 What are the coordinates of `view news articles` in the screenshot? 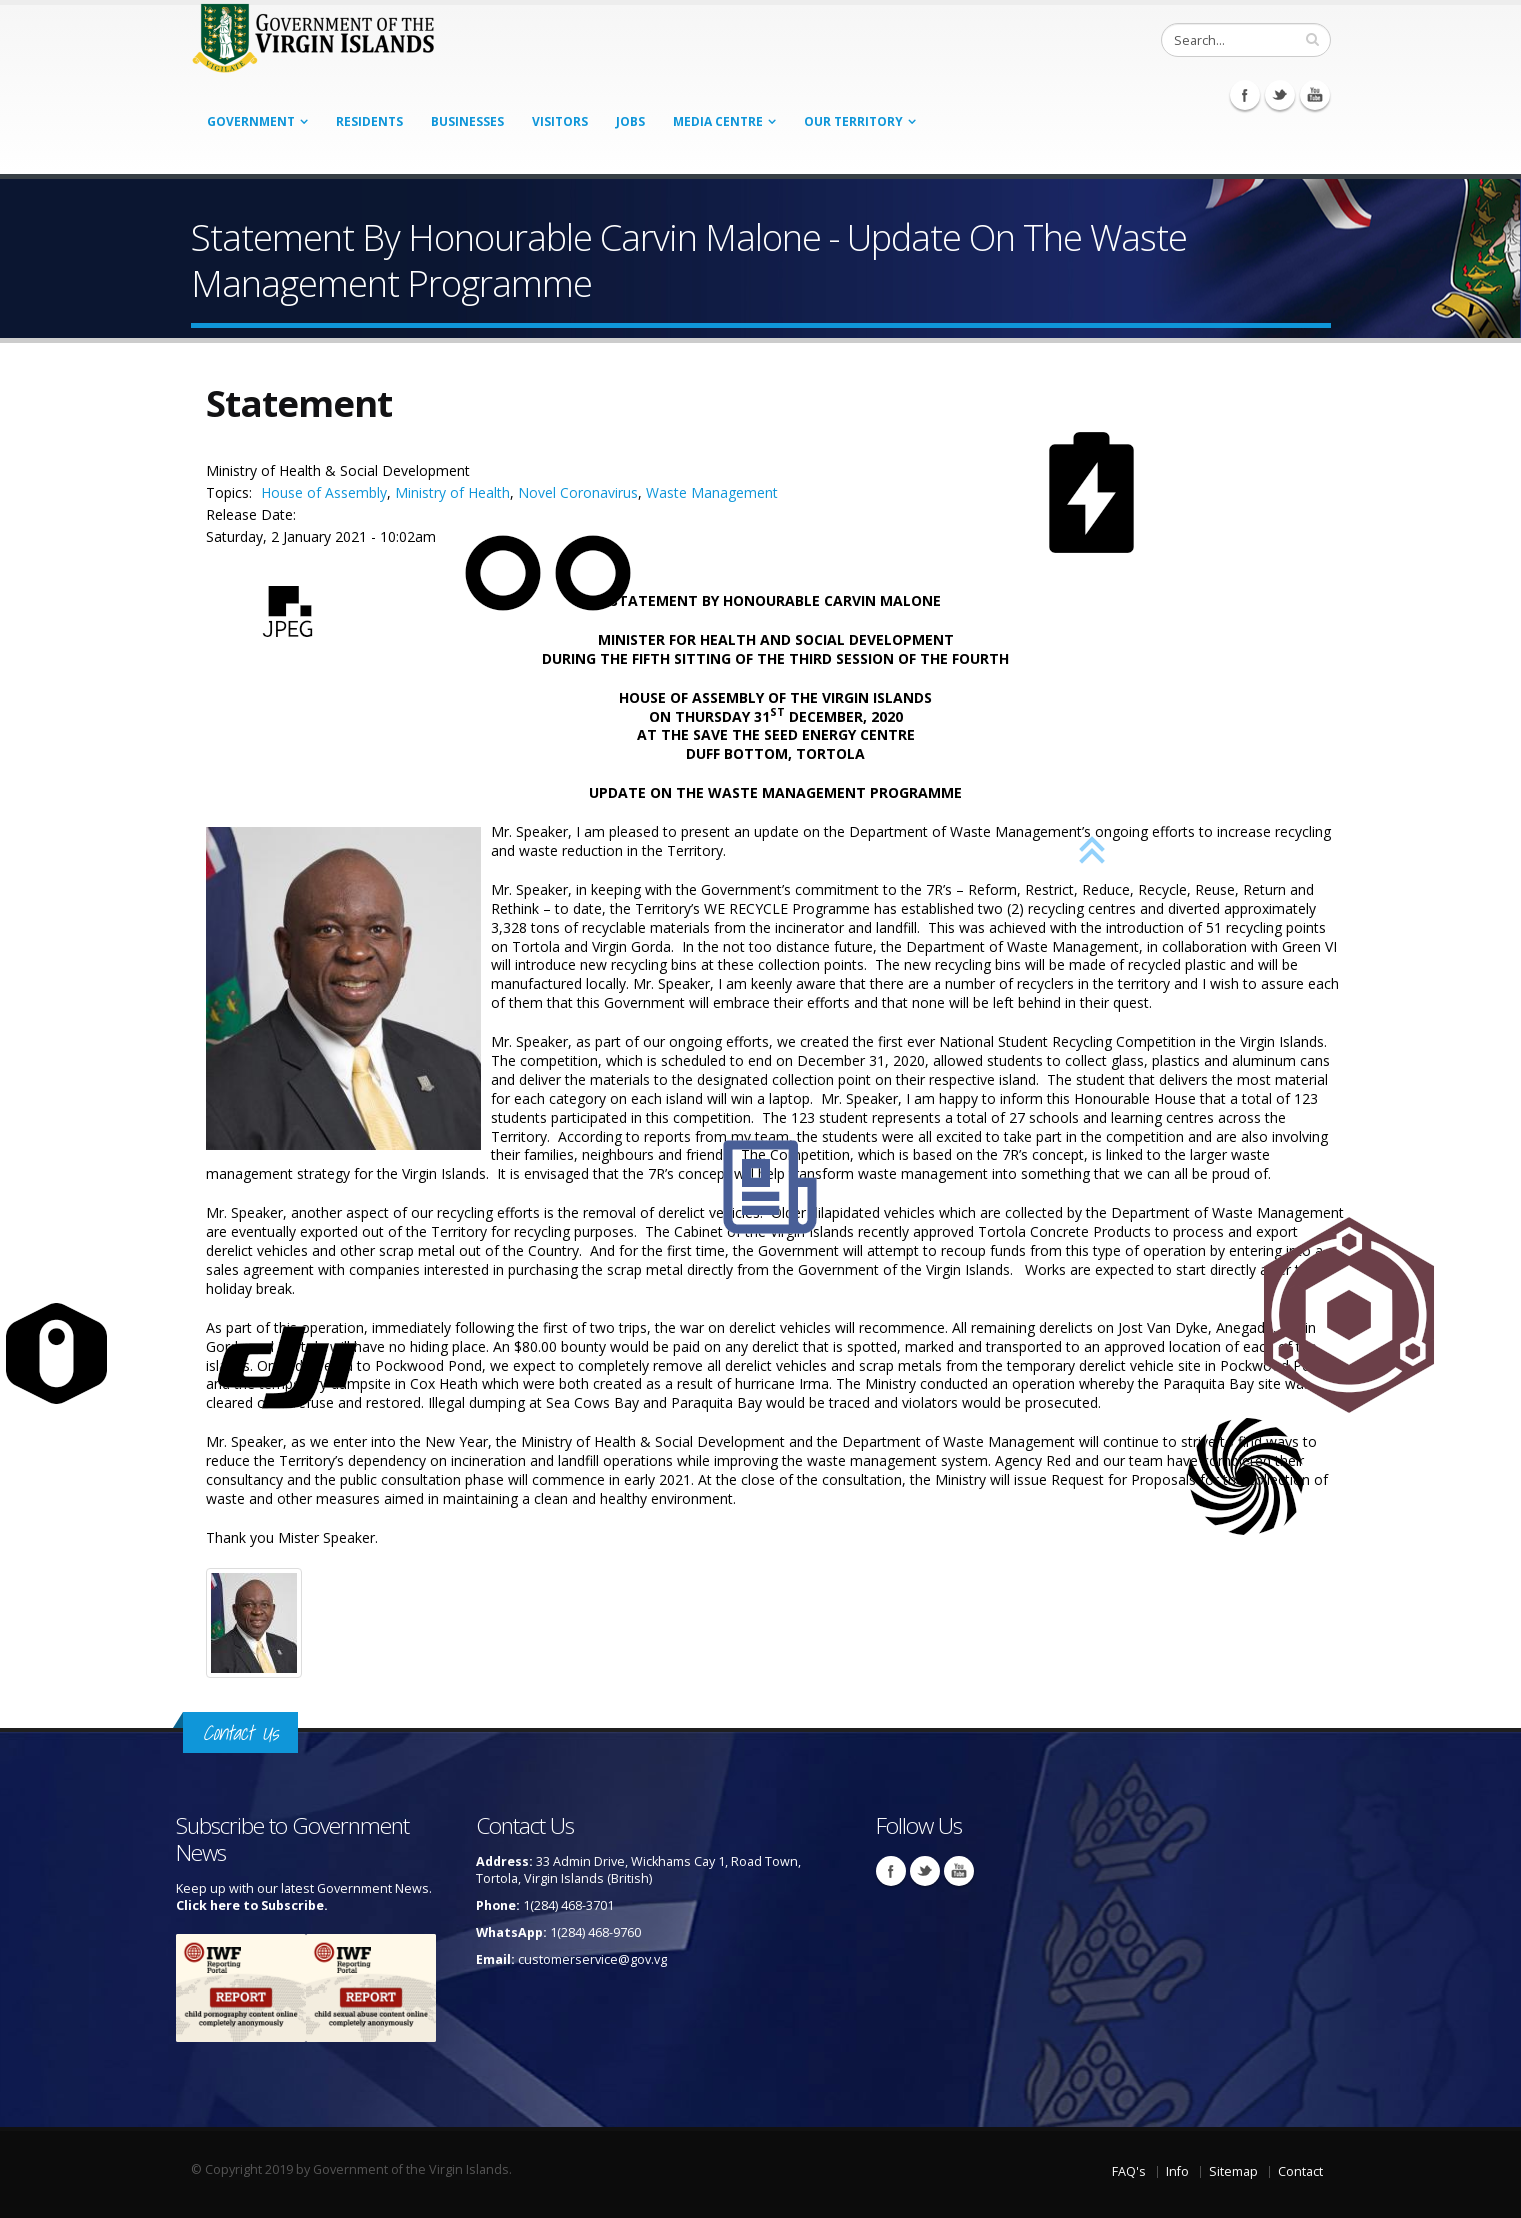 It's located at (770, 1187).